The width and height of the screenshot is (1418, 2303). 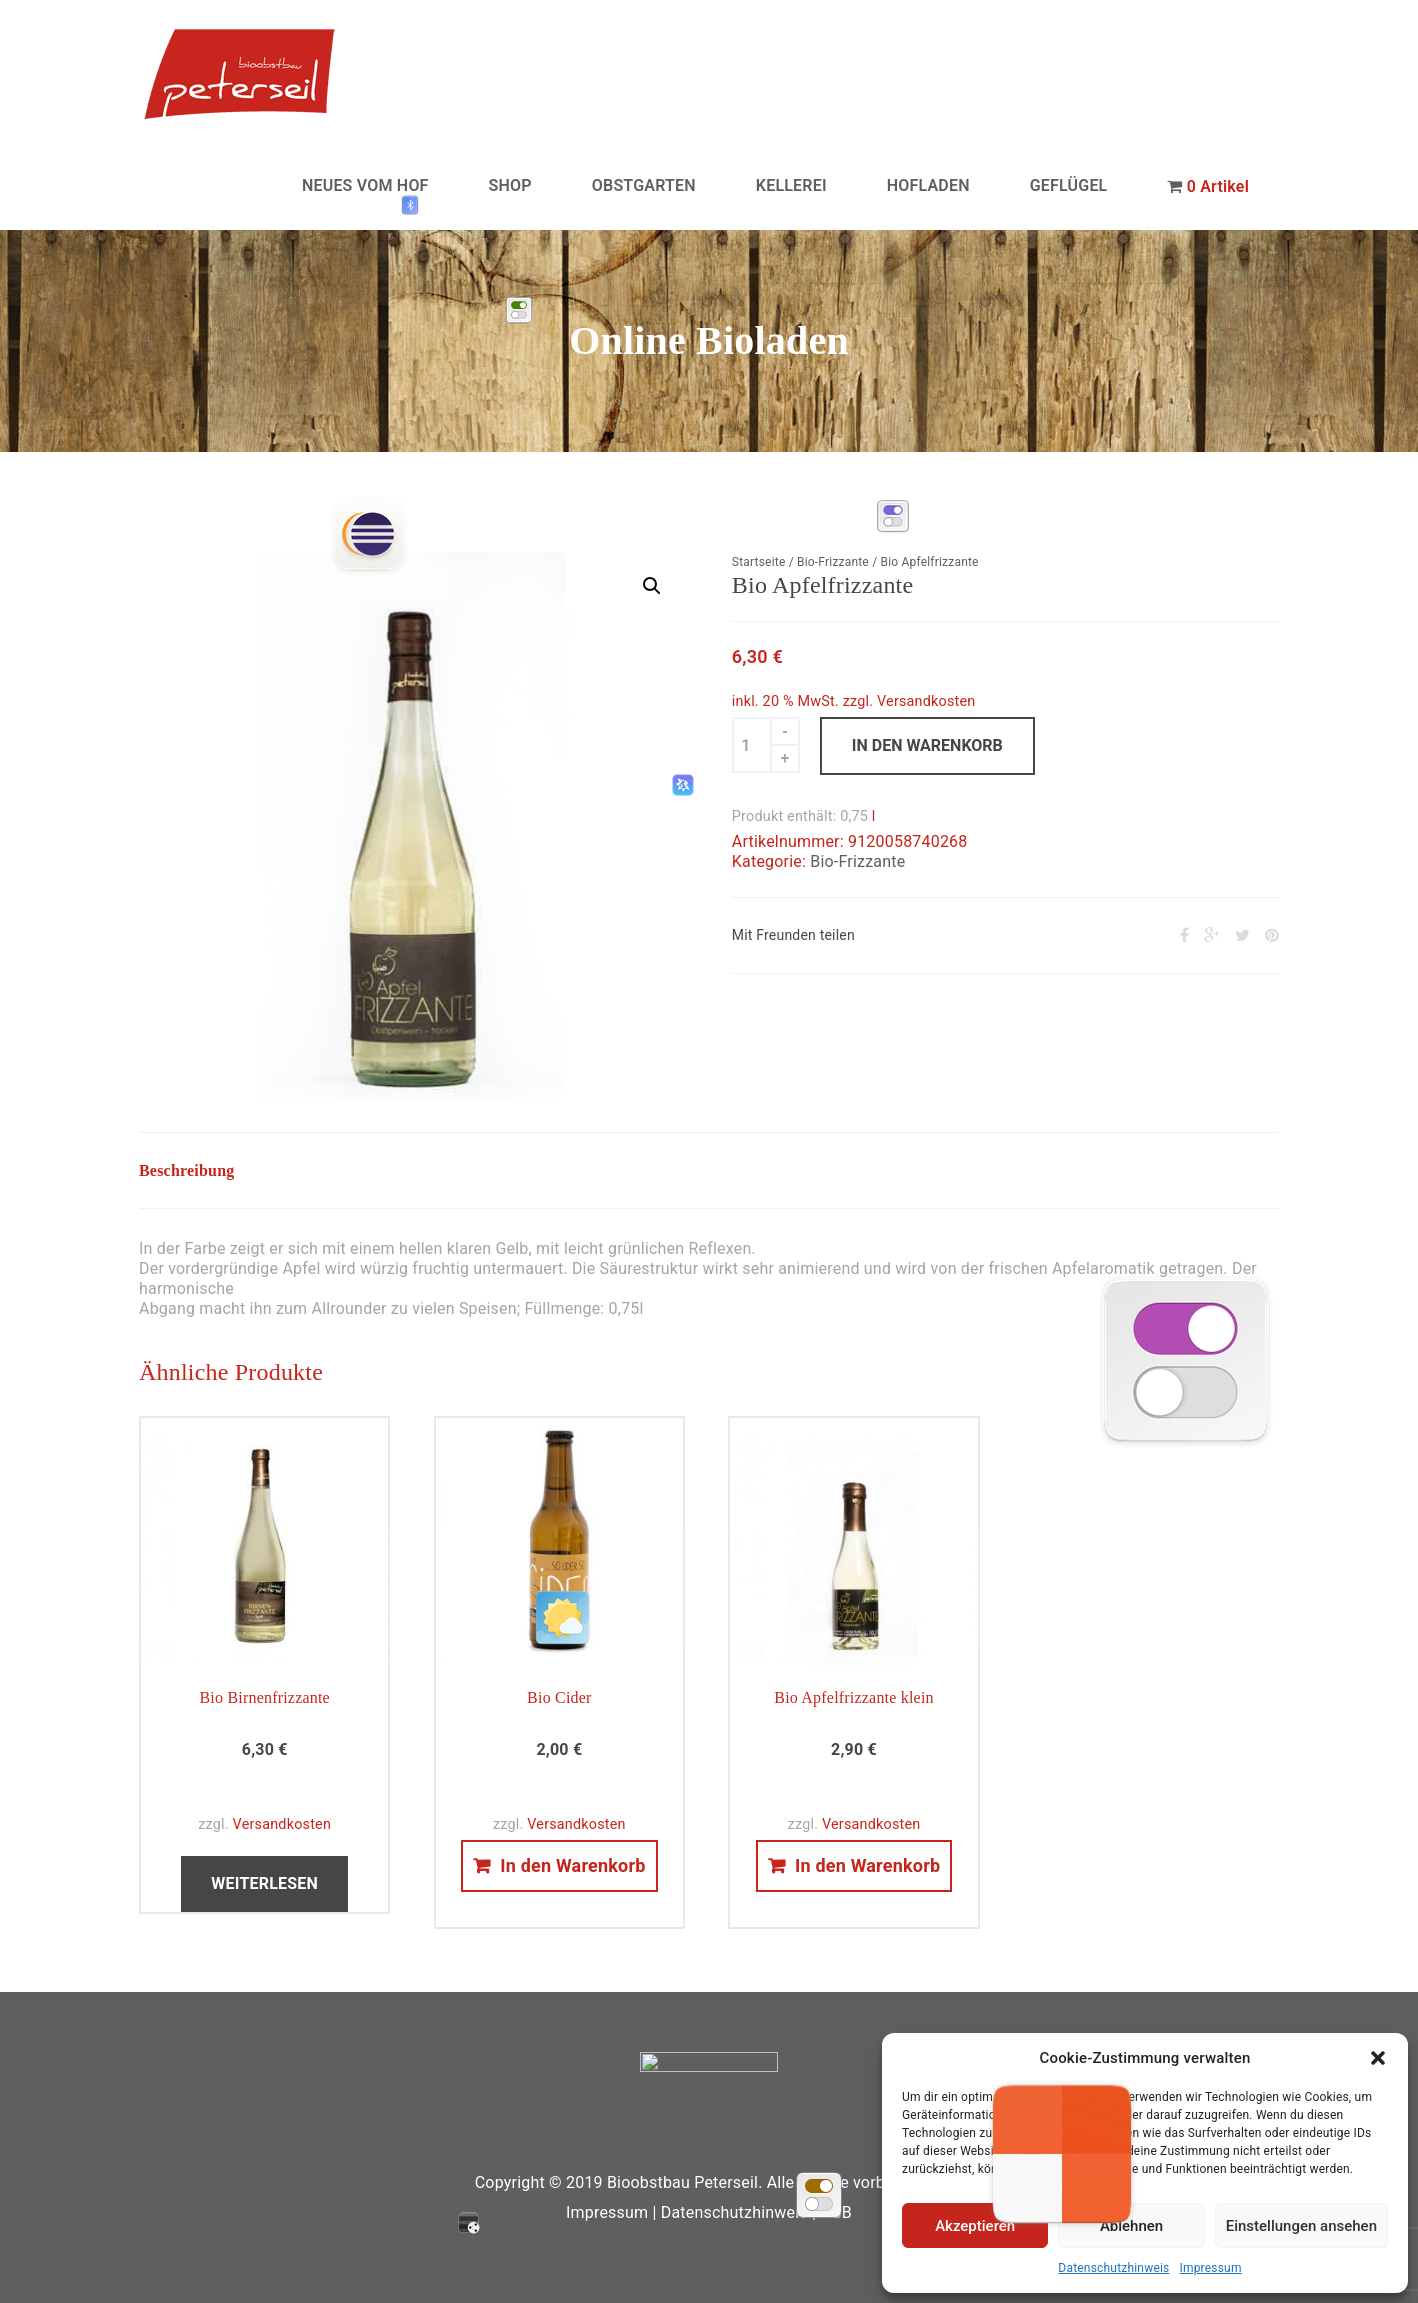 I want to click on open eclipse IDE, so click(x=369, y=534).